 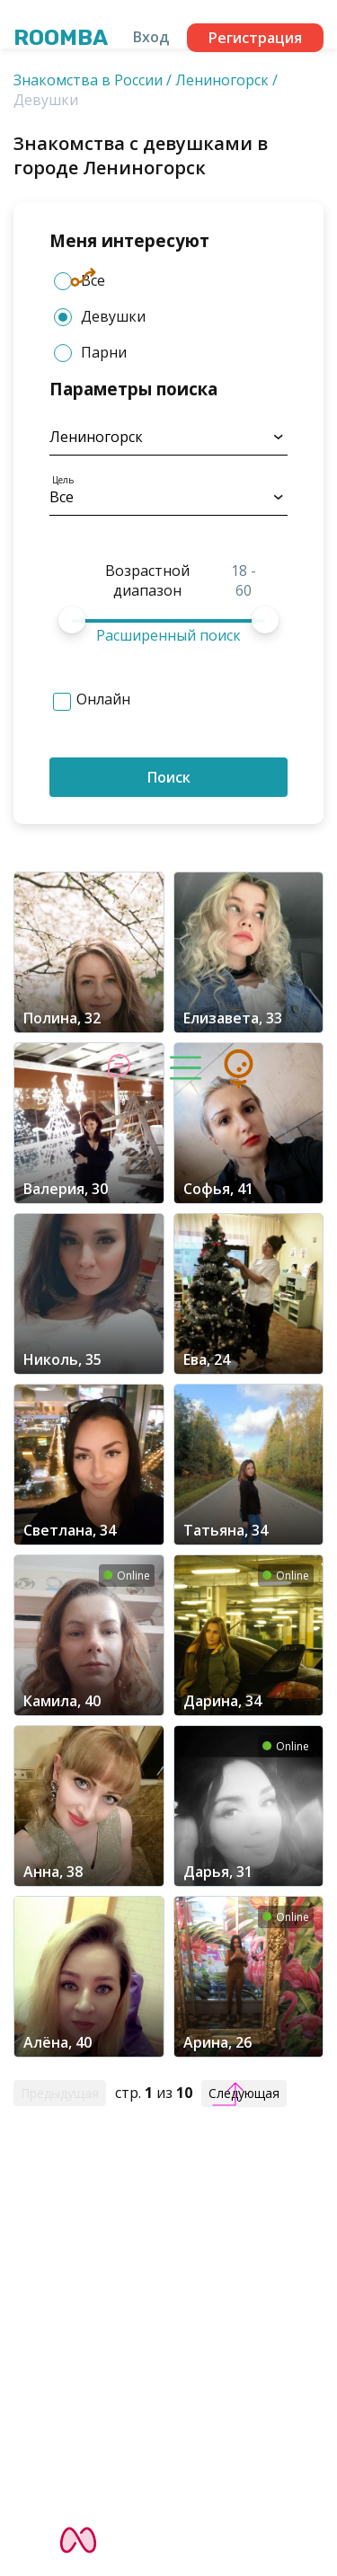 I want to click on view items in list format, so click(x=185, y=1067).